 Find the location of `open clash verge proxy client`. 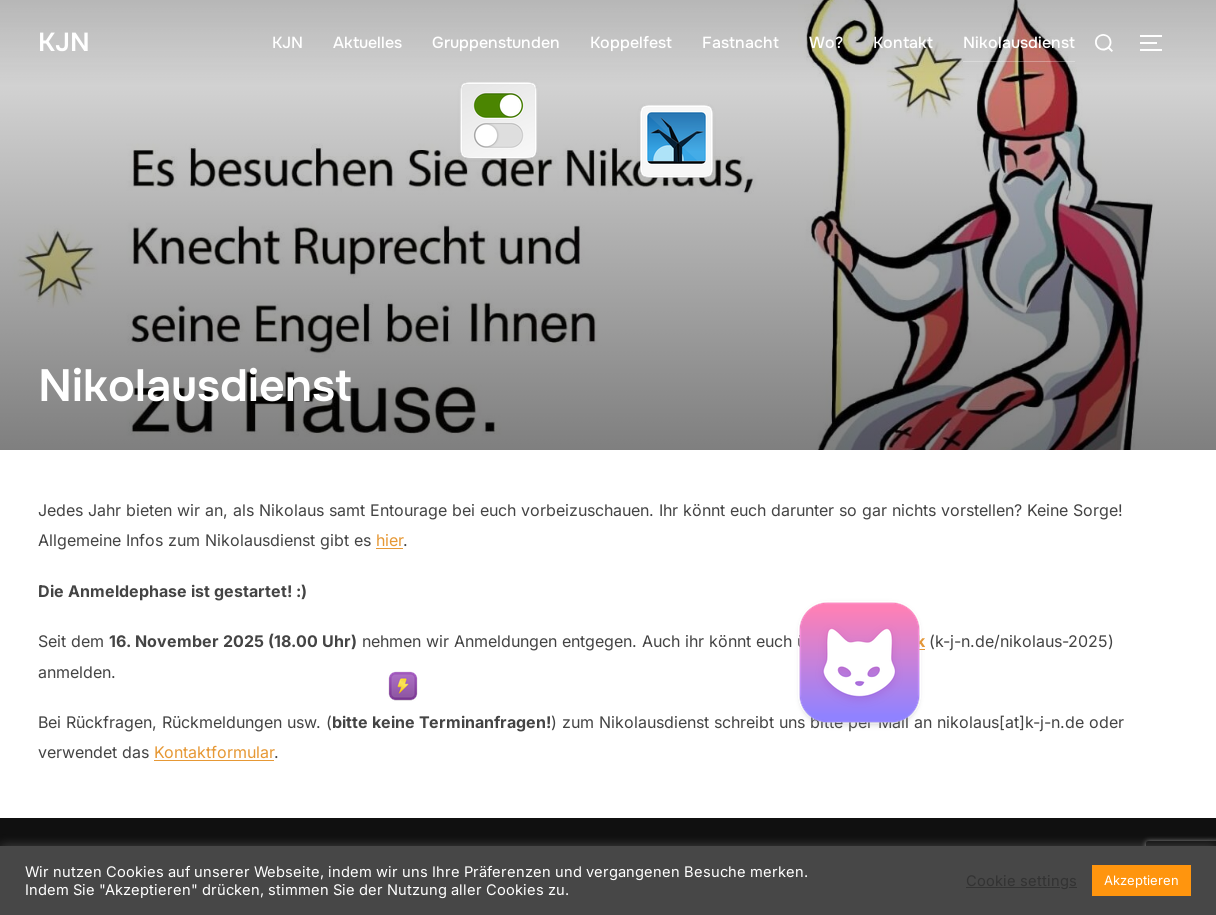

open clash verge proxy client is located at coordinates (859, 662).